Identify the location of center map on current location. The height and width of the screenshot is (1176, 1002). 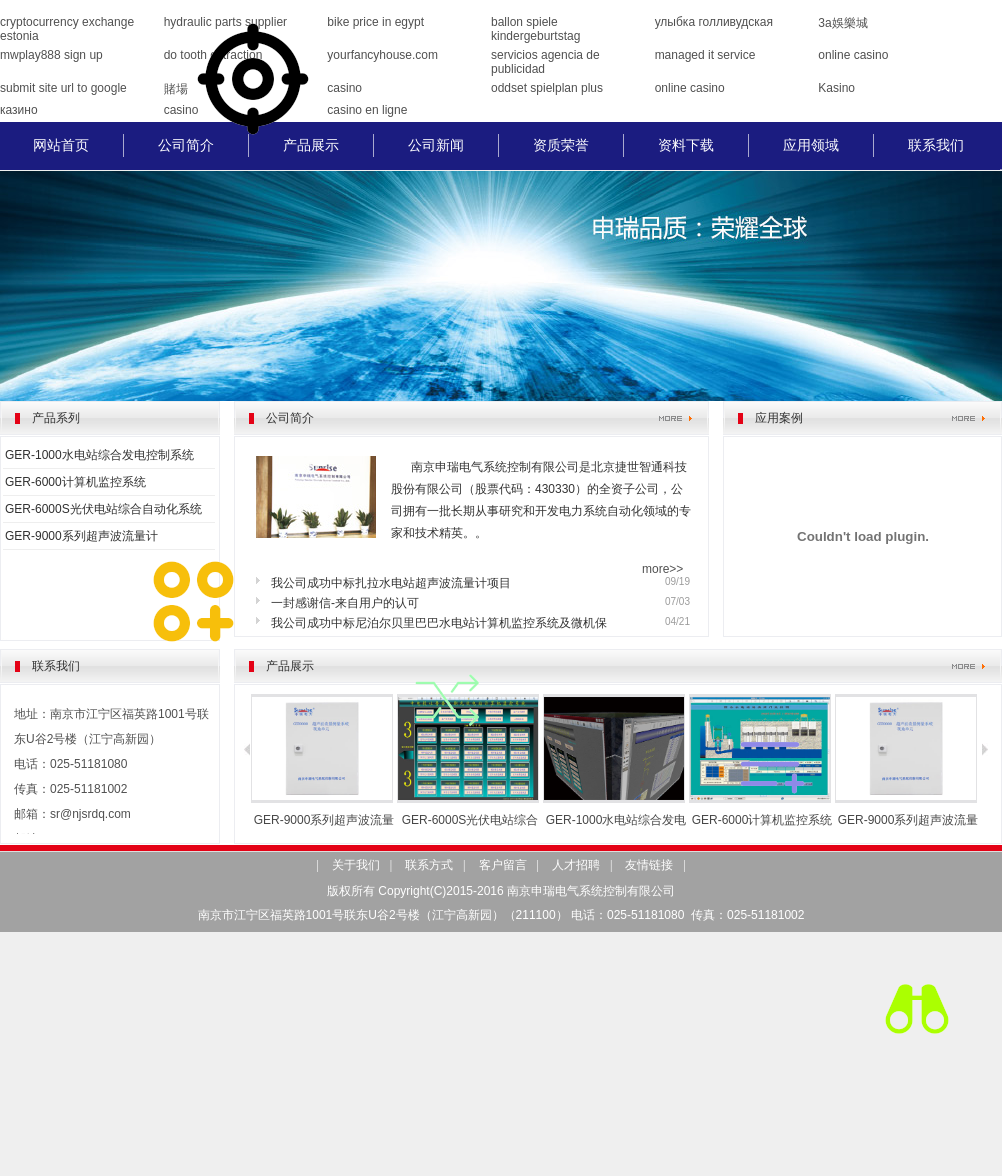
(253, 79).